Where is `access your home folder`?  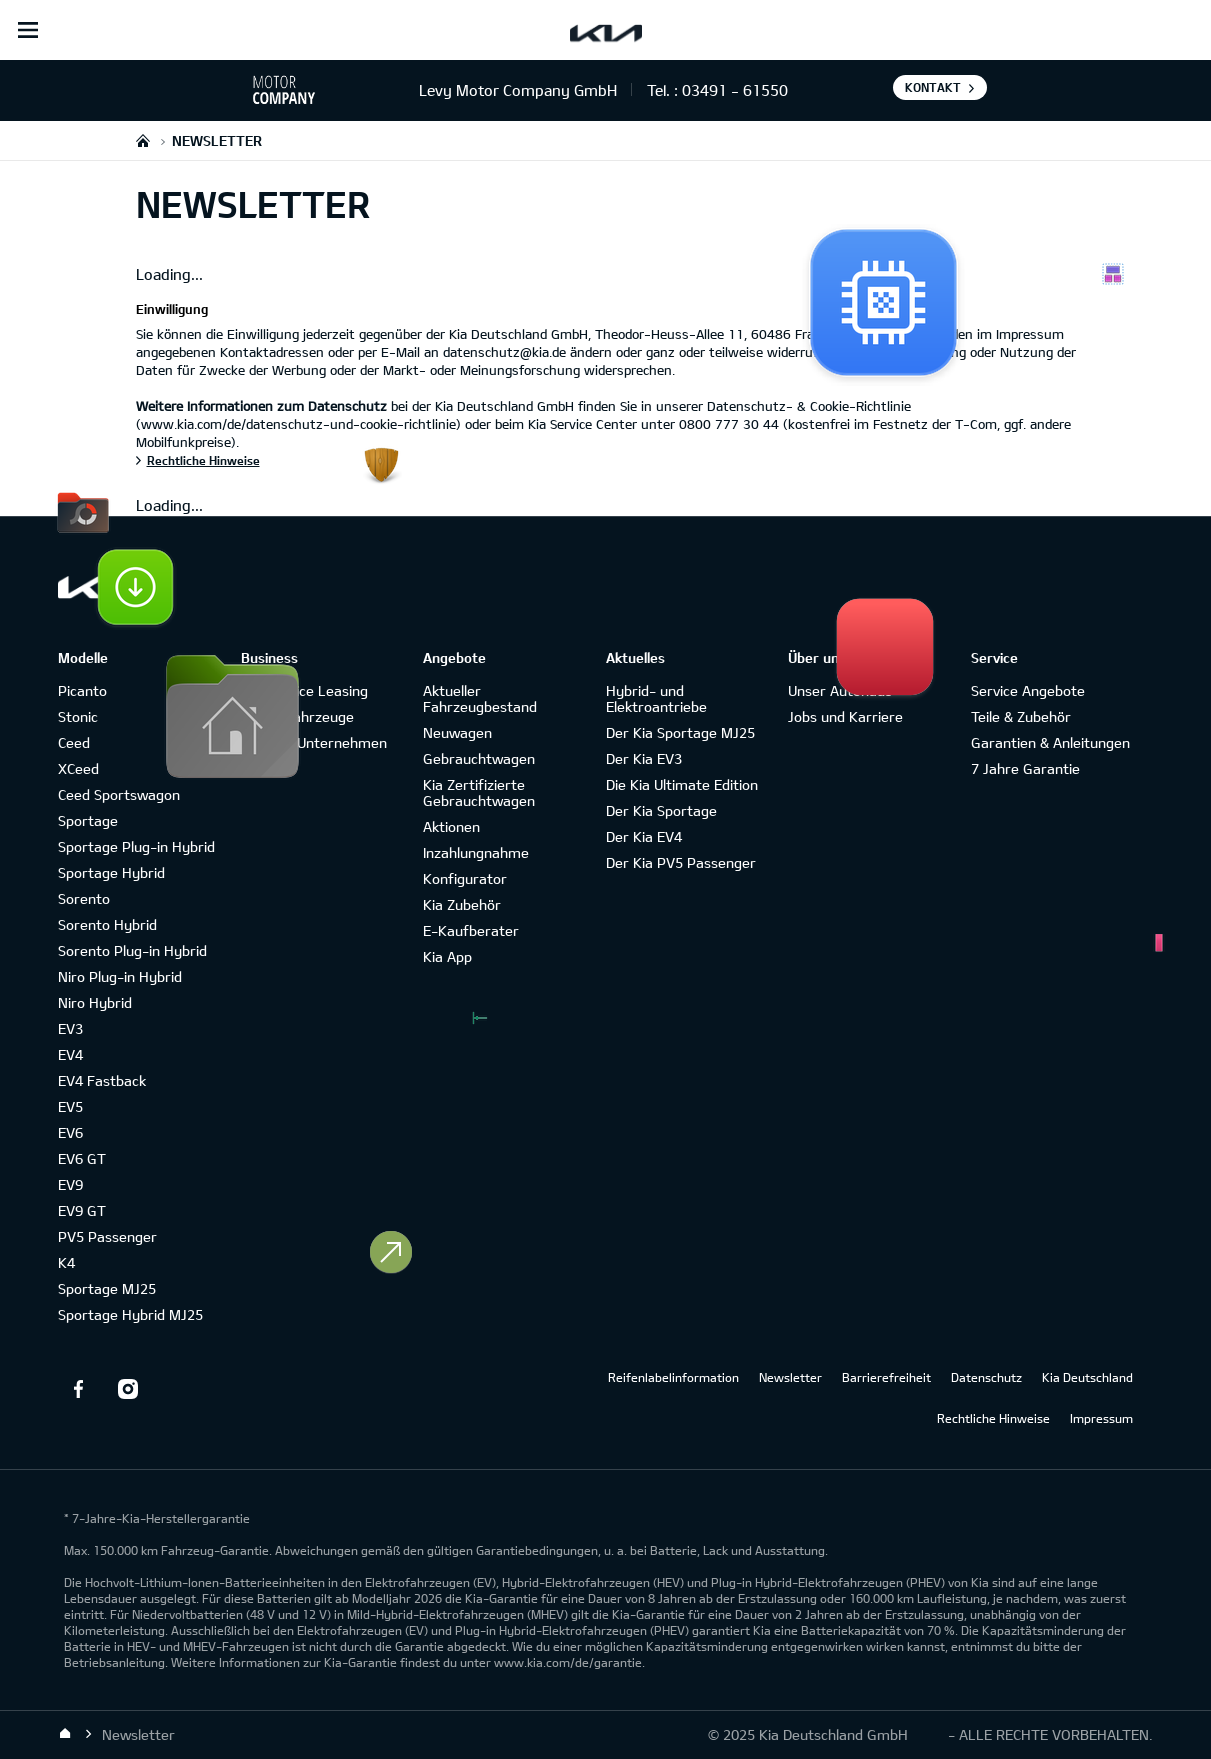
access your home folder is located at coordinates (232, 716).